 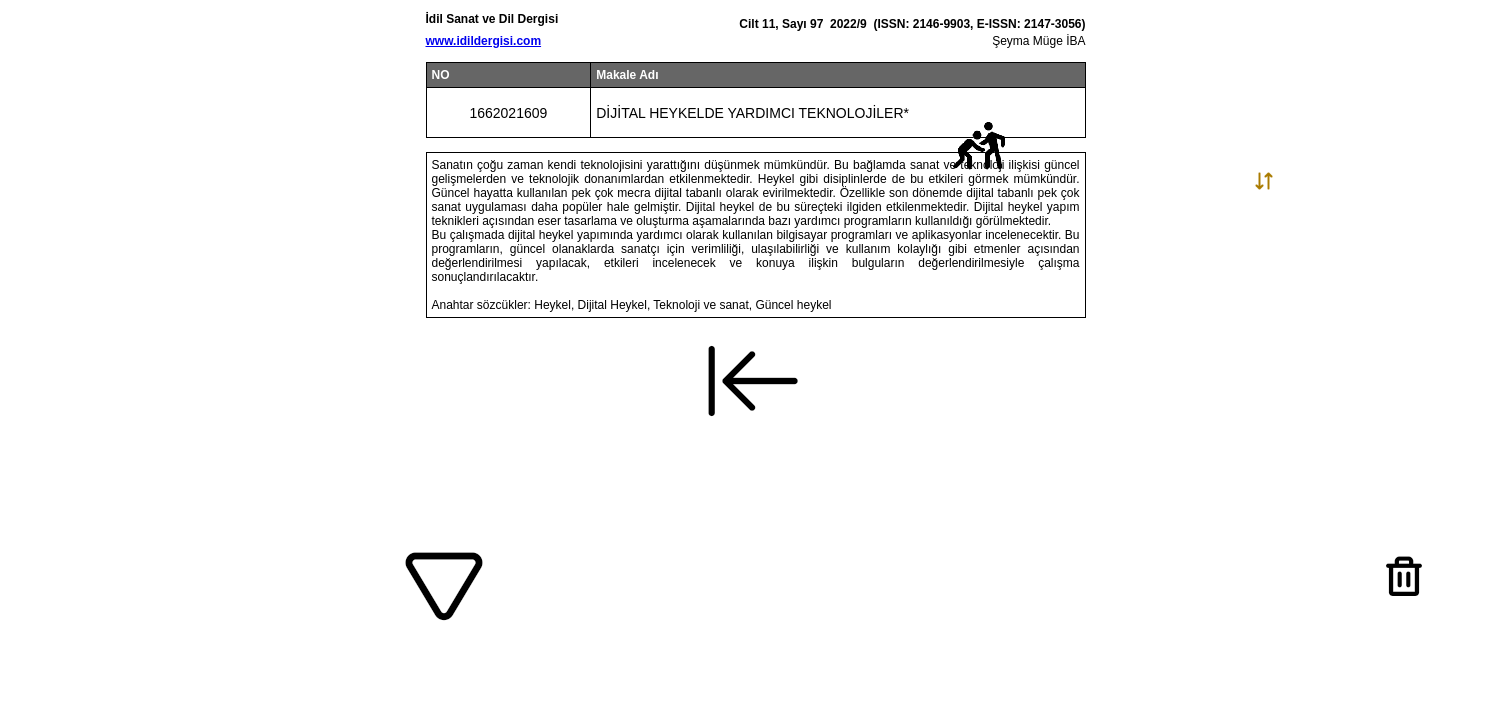 What do you see at coordinates (1264, 181) in the screenshot?
I see `sort items in ascending or descending order` at bounding box center [1264, 181].